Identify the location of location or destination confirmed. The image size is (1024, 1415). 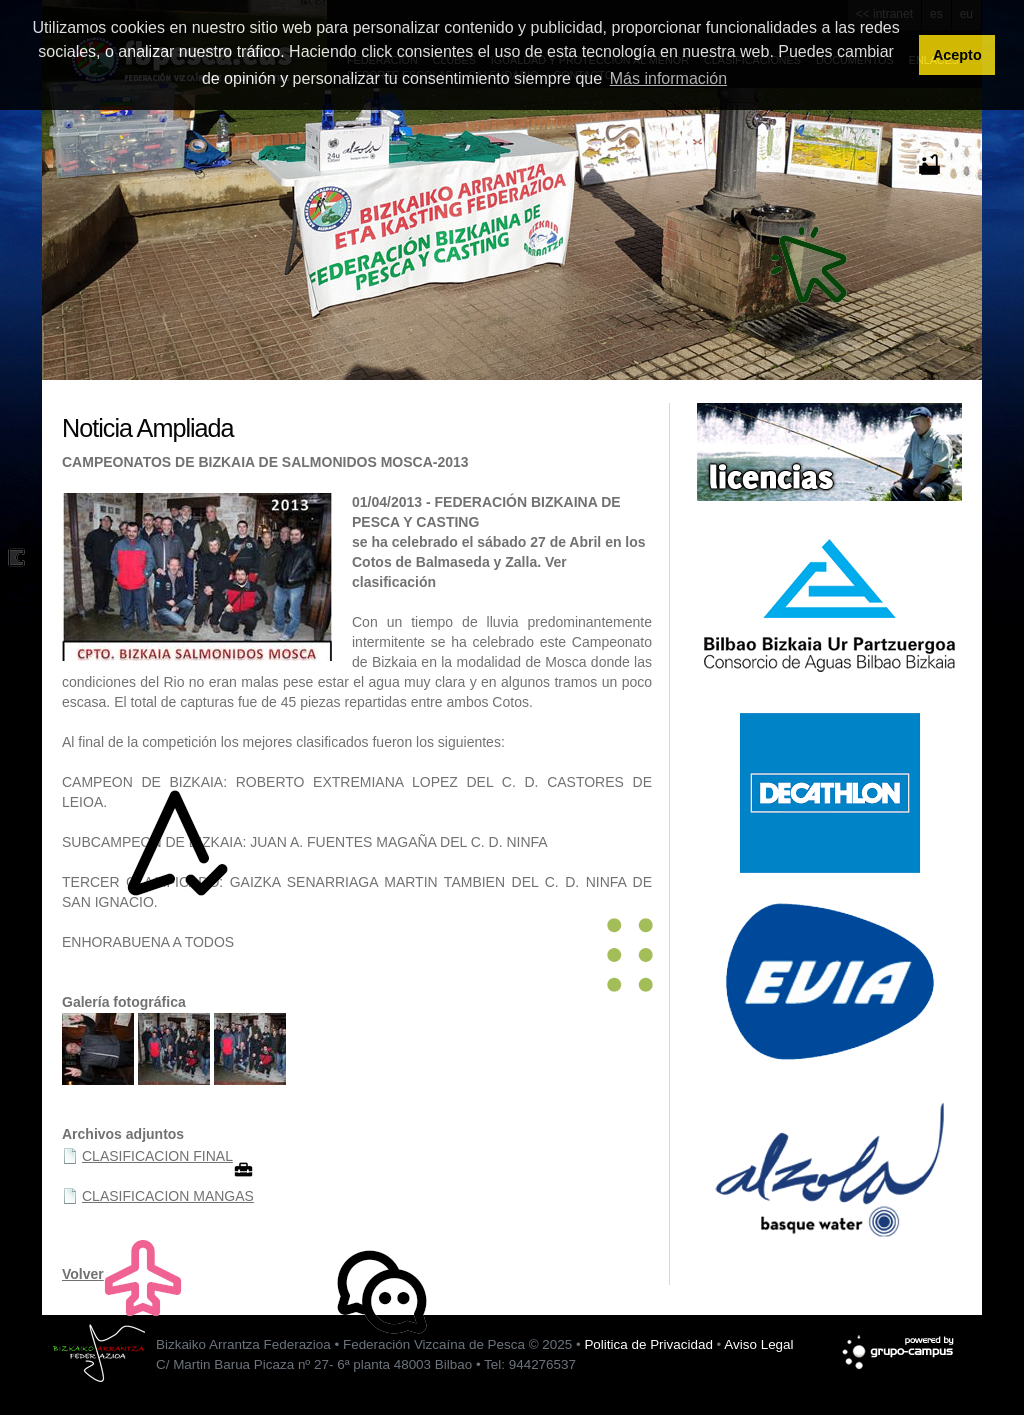
(175, 843).